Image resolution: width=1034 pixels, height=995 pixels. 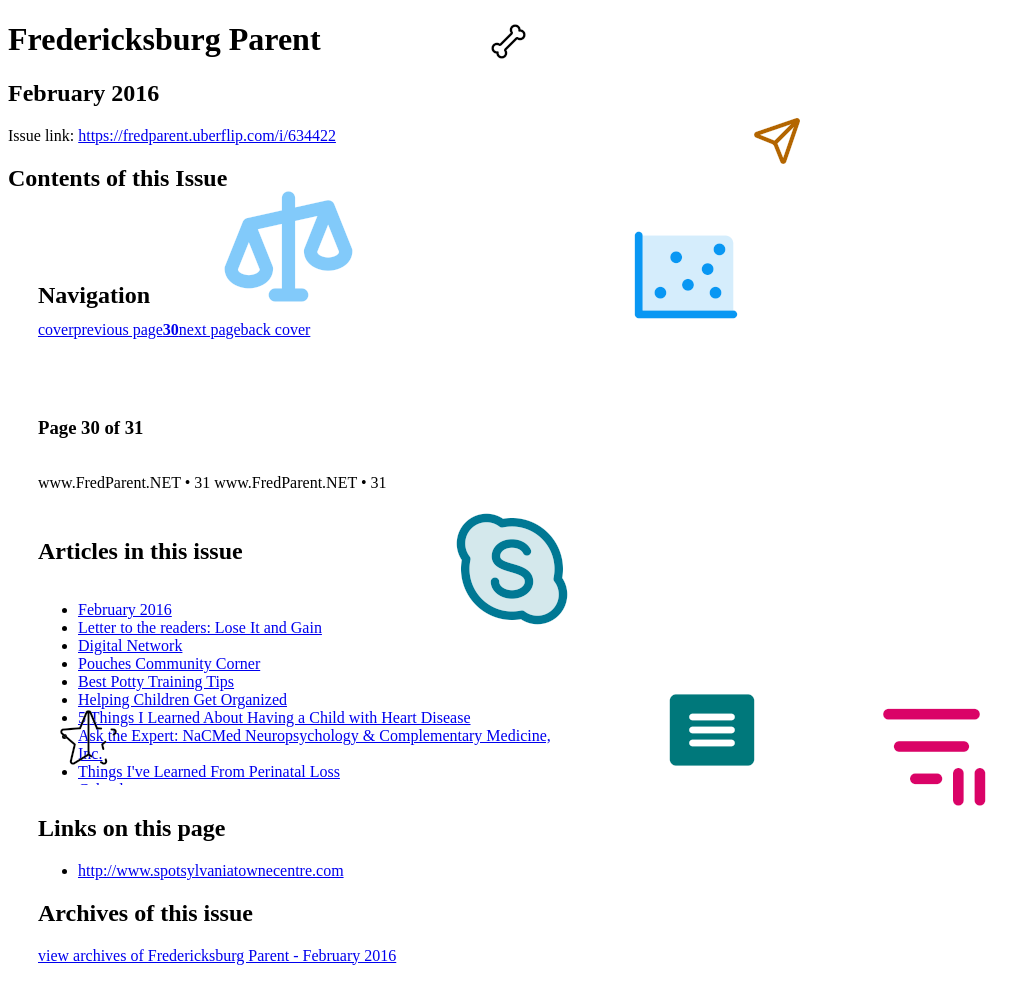 What do you see at coordinates (712, 730) in the screenshot?
I see `view article or document content` at bounding box center [712, 730].